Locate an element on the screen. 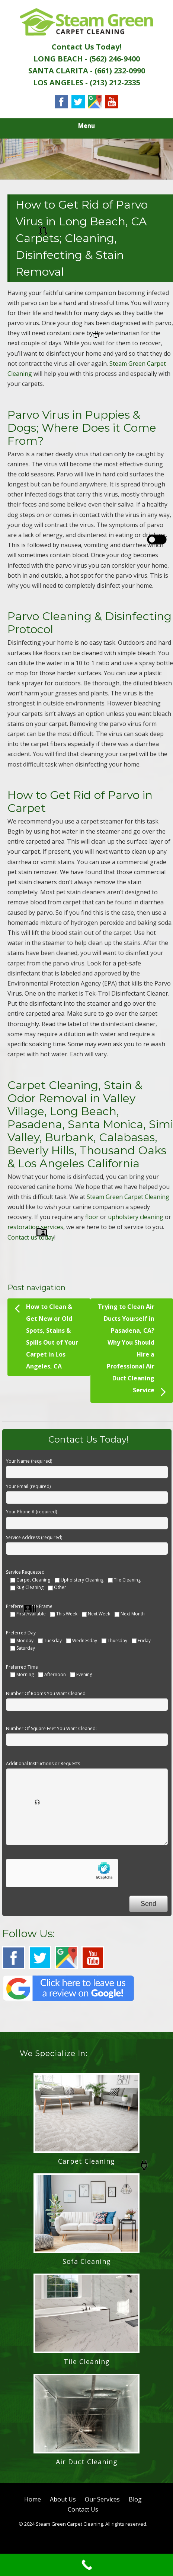  access shared folder contents is located at coordinates (42, 1232).